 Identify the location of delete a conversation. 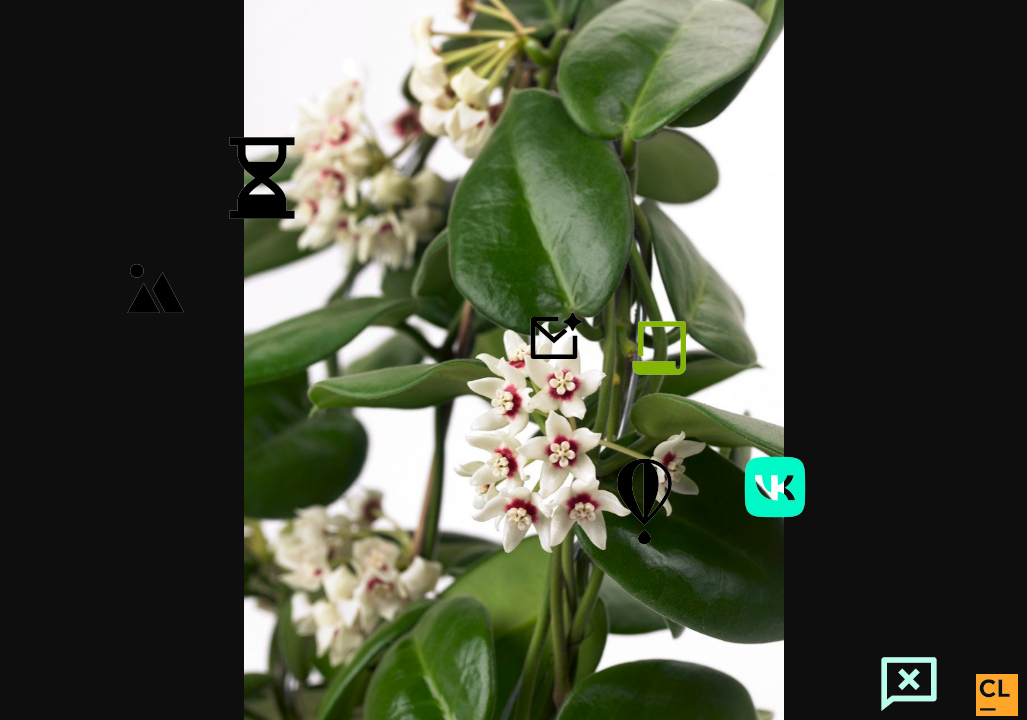
(909, 682).